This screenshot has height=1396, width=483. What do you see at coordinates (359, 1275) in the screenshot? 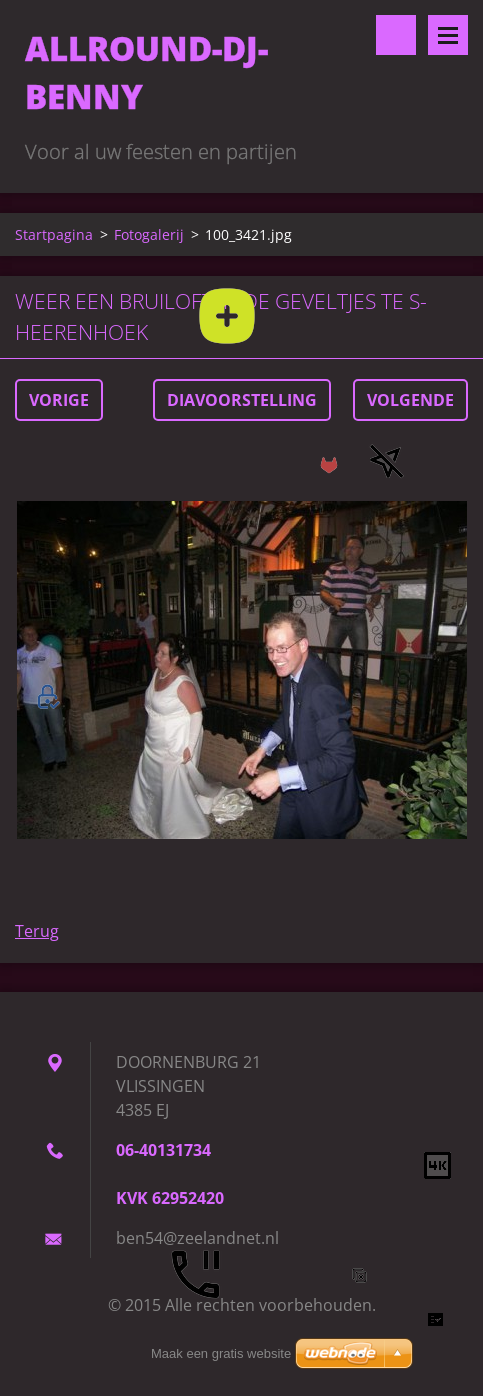
I see `cancel or remove a copied item` at bounding box center [359, 1275].